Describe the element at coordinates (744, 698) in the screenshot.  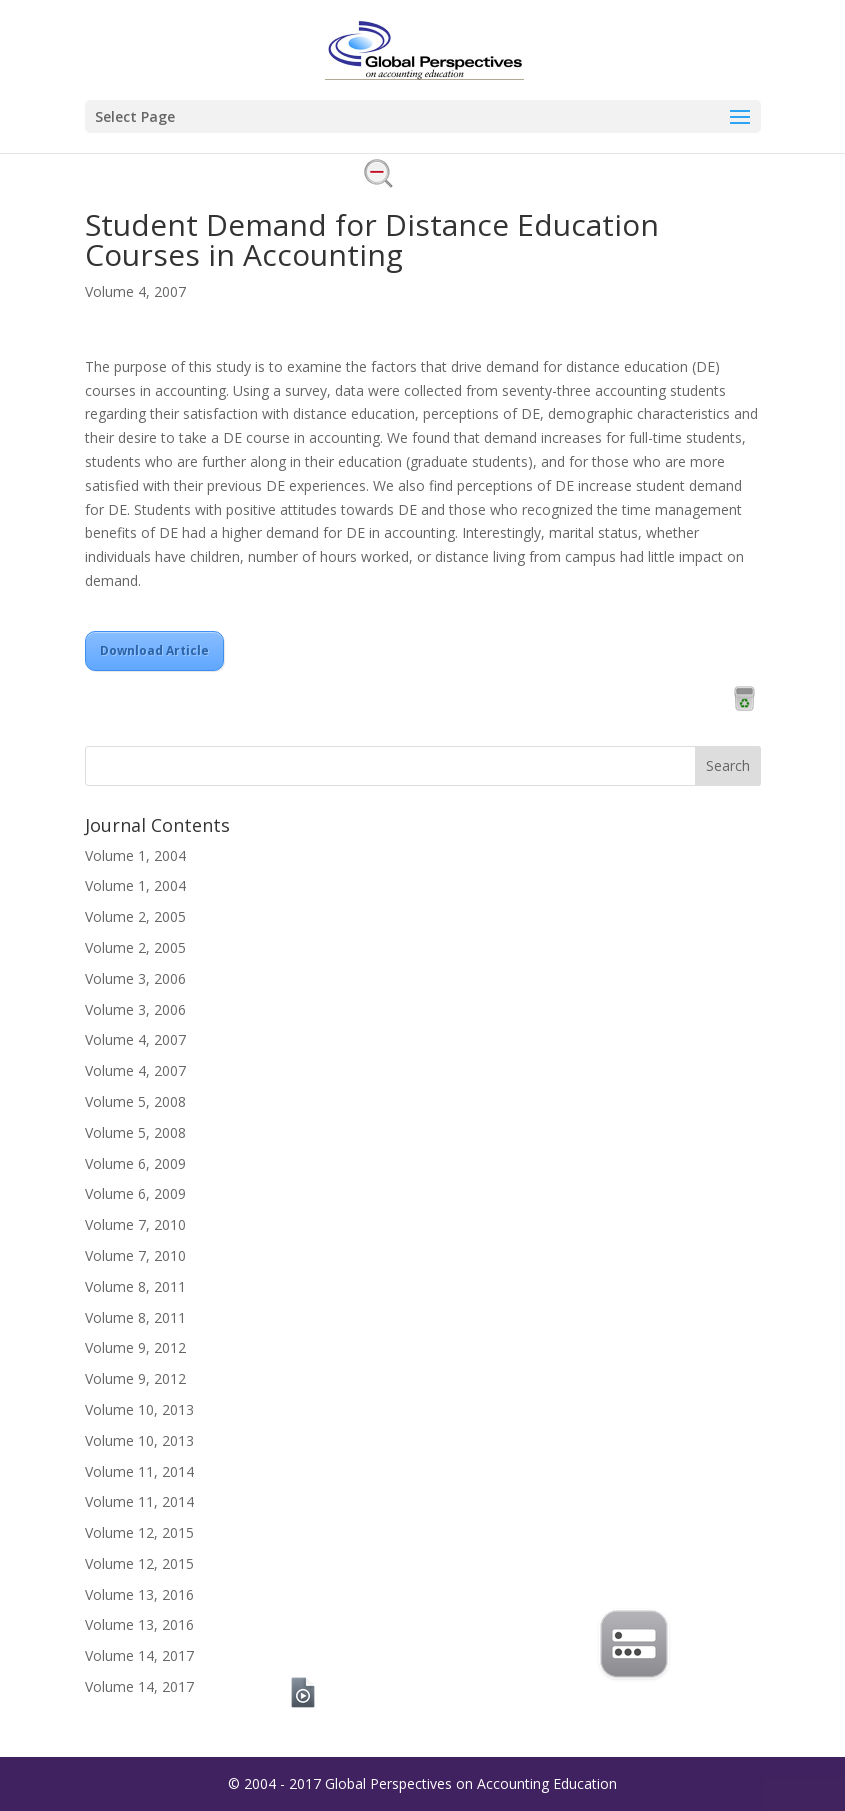
I see `open the trash or recycle bin` at that location.